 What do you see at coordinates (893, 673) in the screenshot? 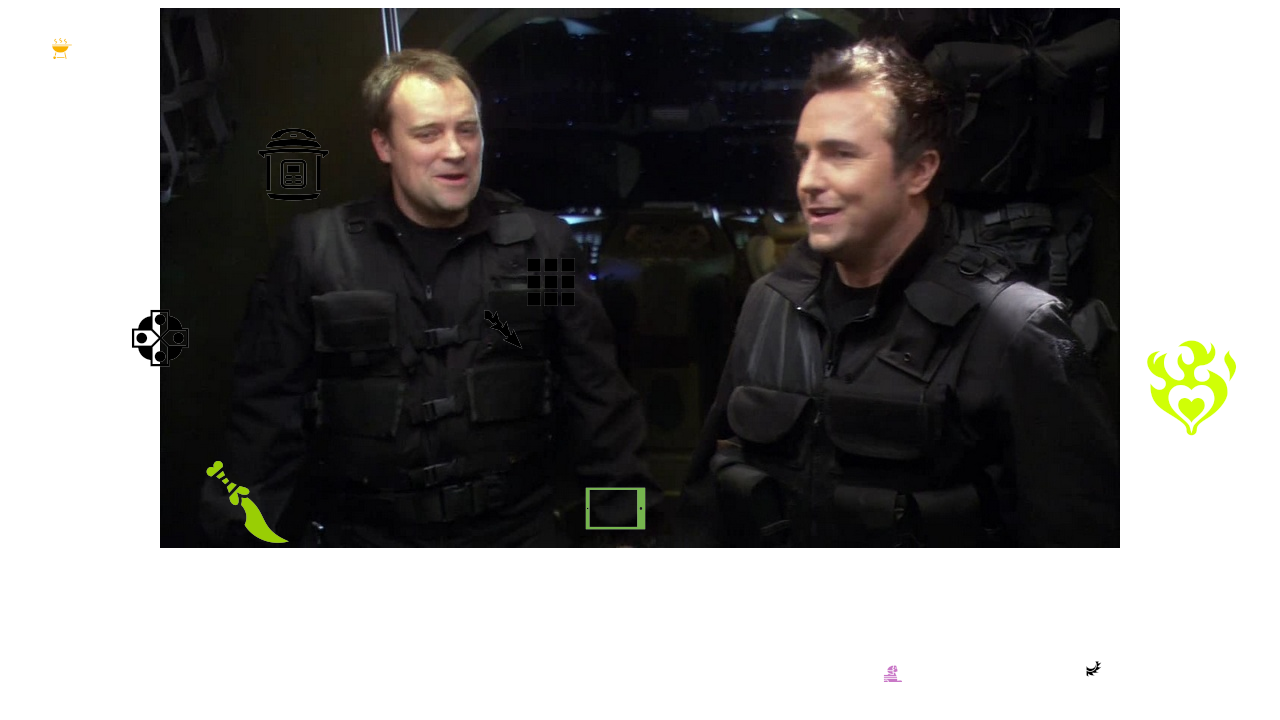
I see `explore ancient Egypt themed content` at bounding box center [893, 673].